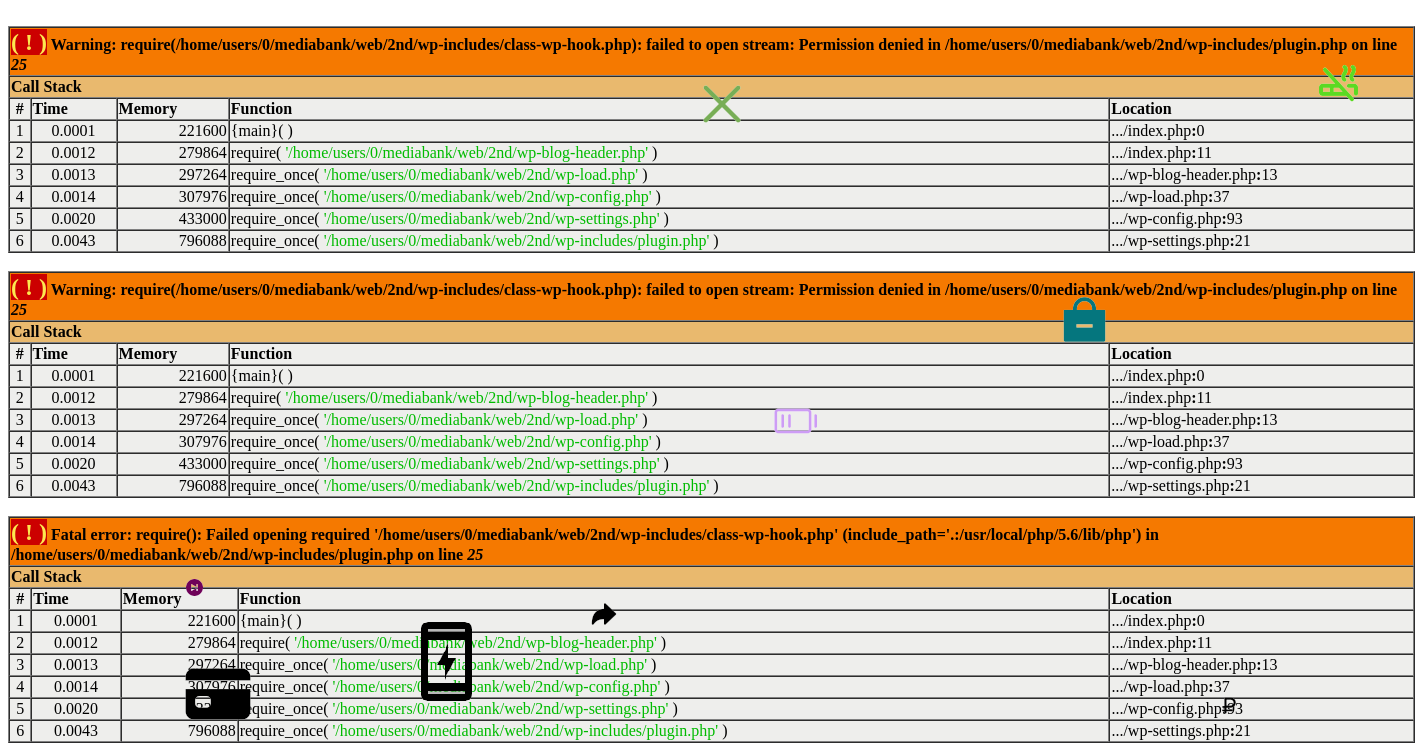  Describe the element at coordinates (722, 104) in the screenshot. I see `close the current window or dialog` at that location.